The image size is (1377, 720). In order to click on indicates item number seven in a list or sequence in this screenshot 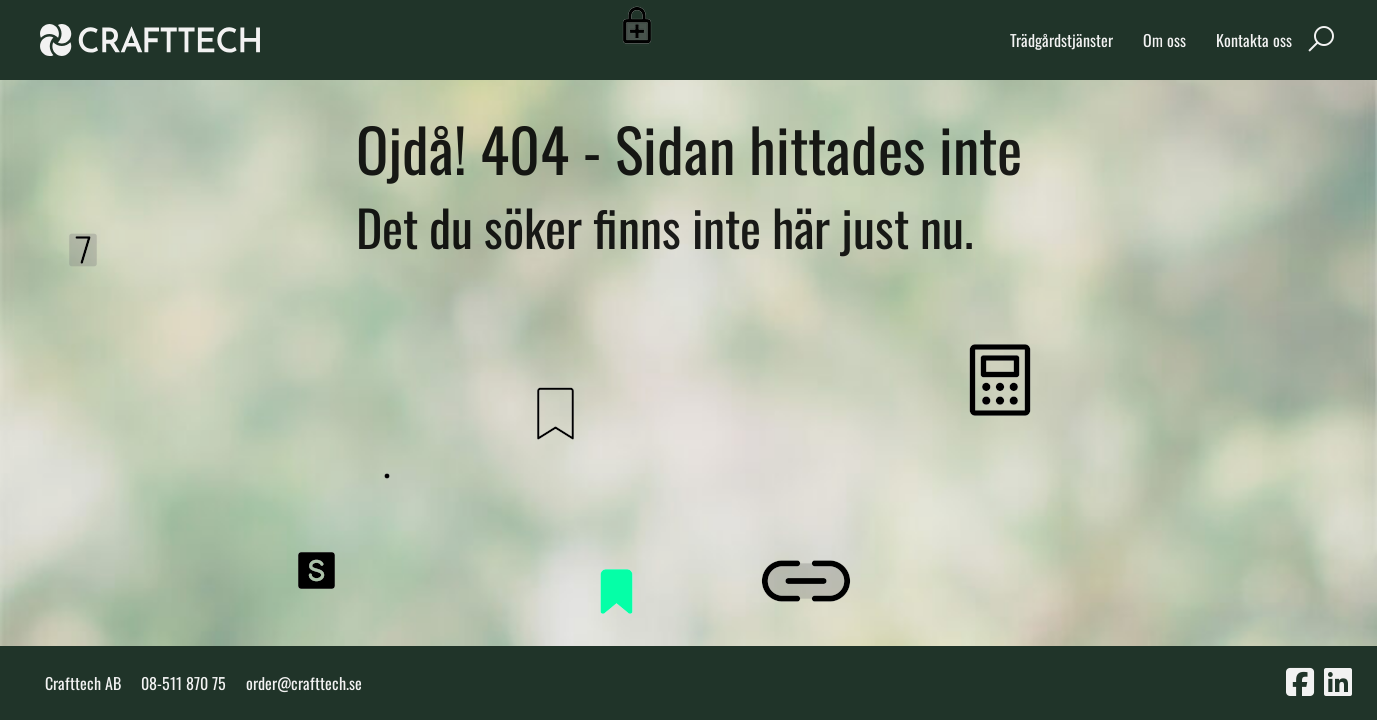, I will do `click(83, 250)`.